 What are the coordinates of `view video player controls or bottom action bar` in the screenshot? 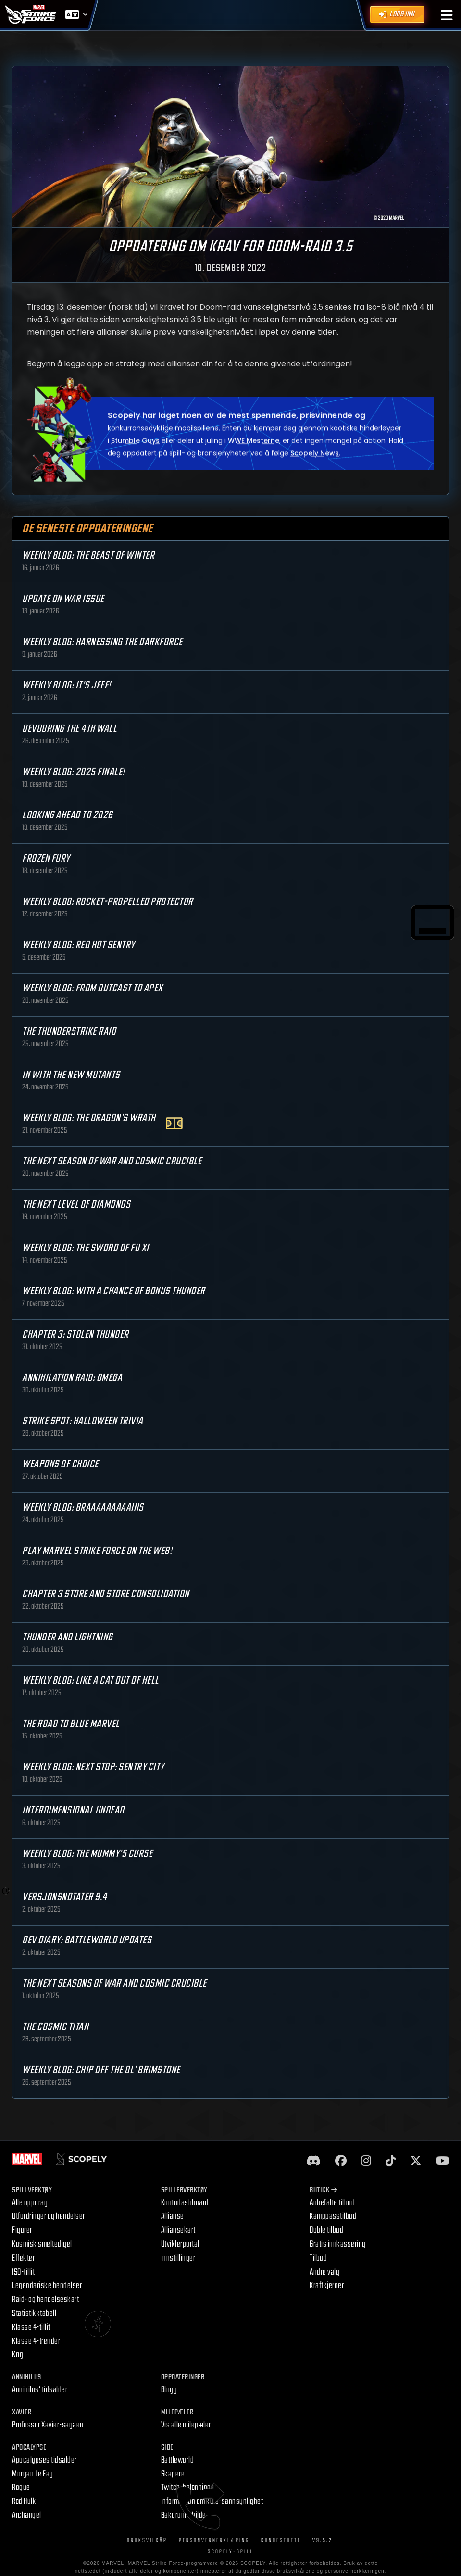 It's located at (433, 923).